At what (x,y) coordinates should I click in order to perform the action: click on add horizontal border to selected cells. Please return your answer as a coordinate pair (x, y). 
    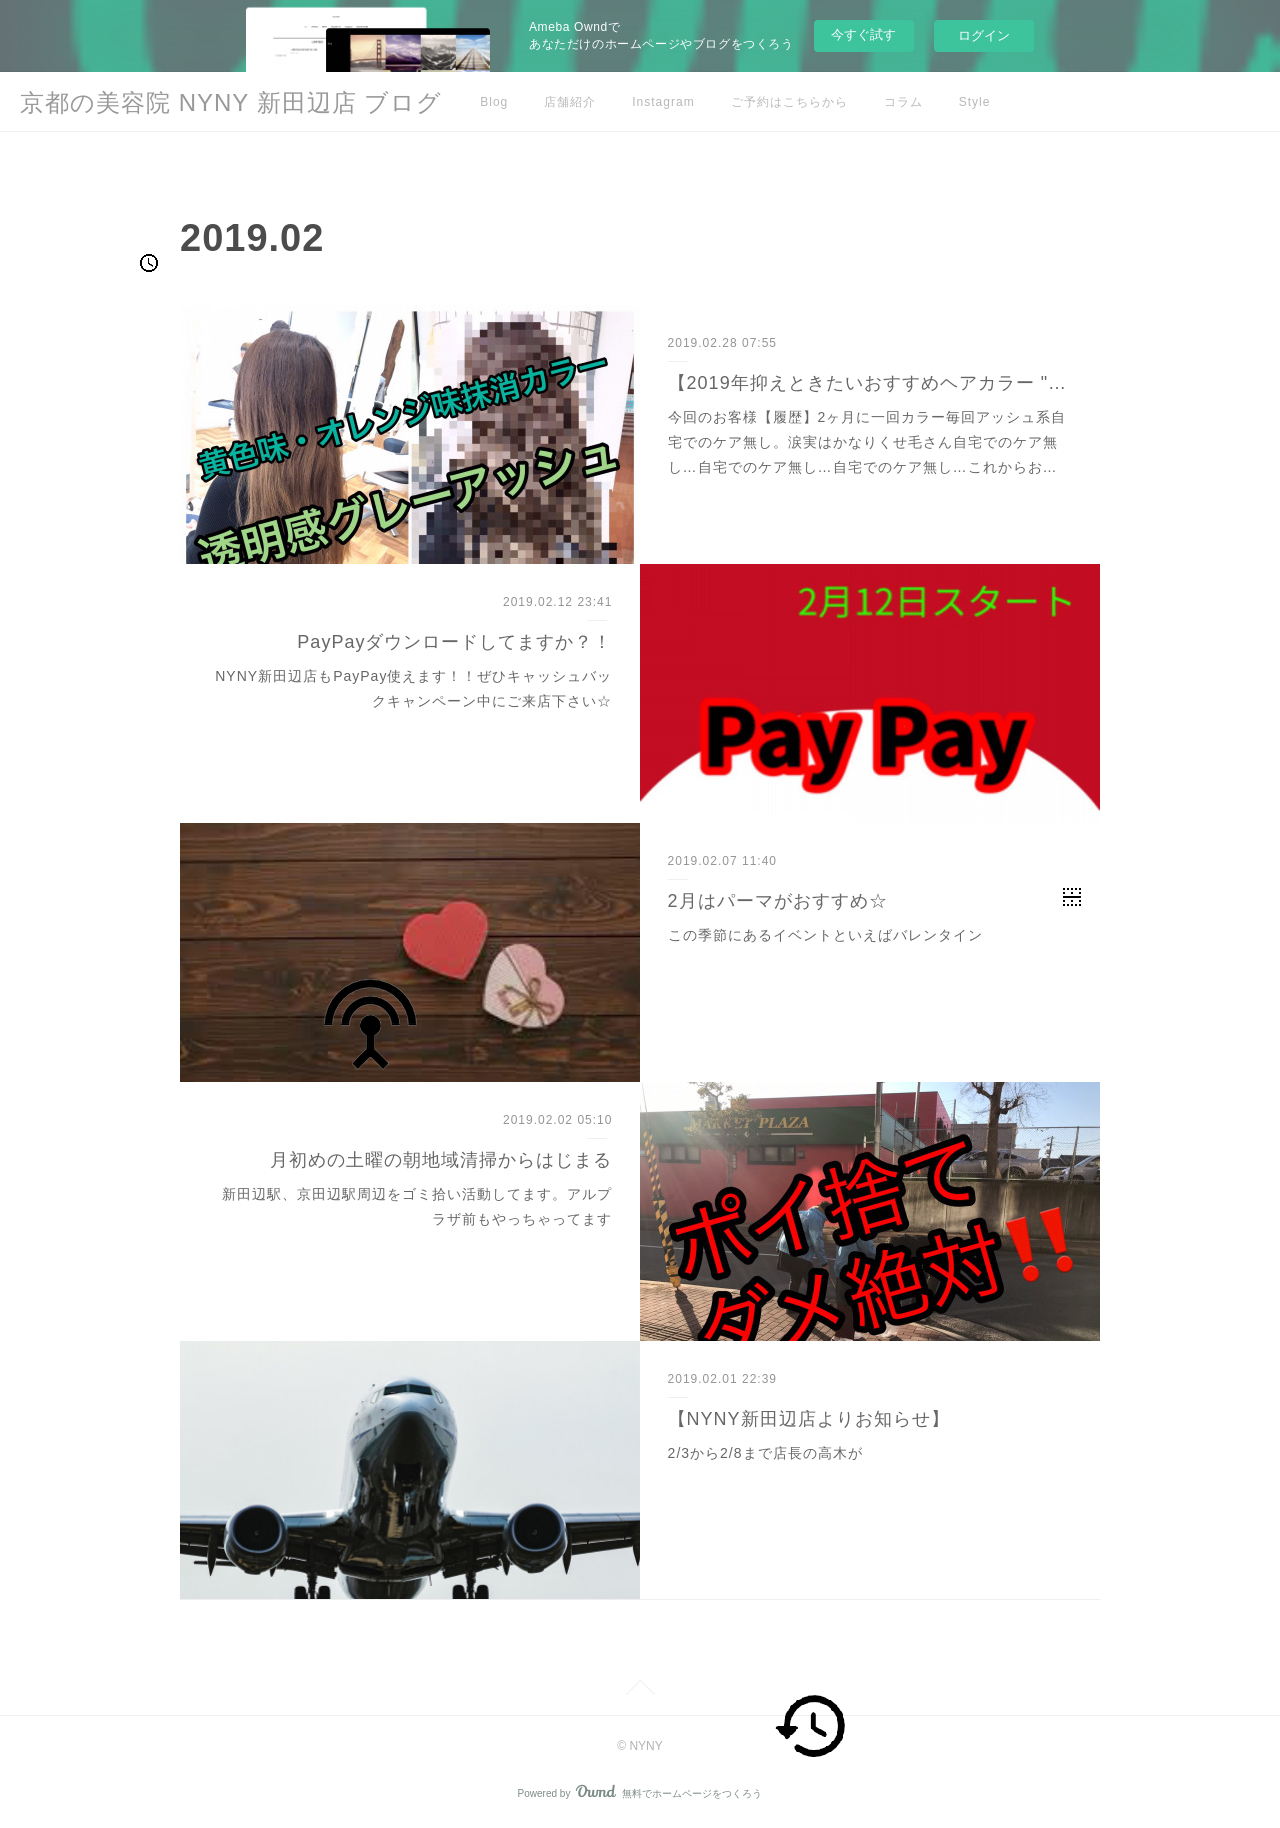
    Looking at the image, I should click on (1072, 897).